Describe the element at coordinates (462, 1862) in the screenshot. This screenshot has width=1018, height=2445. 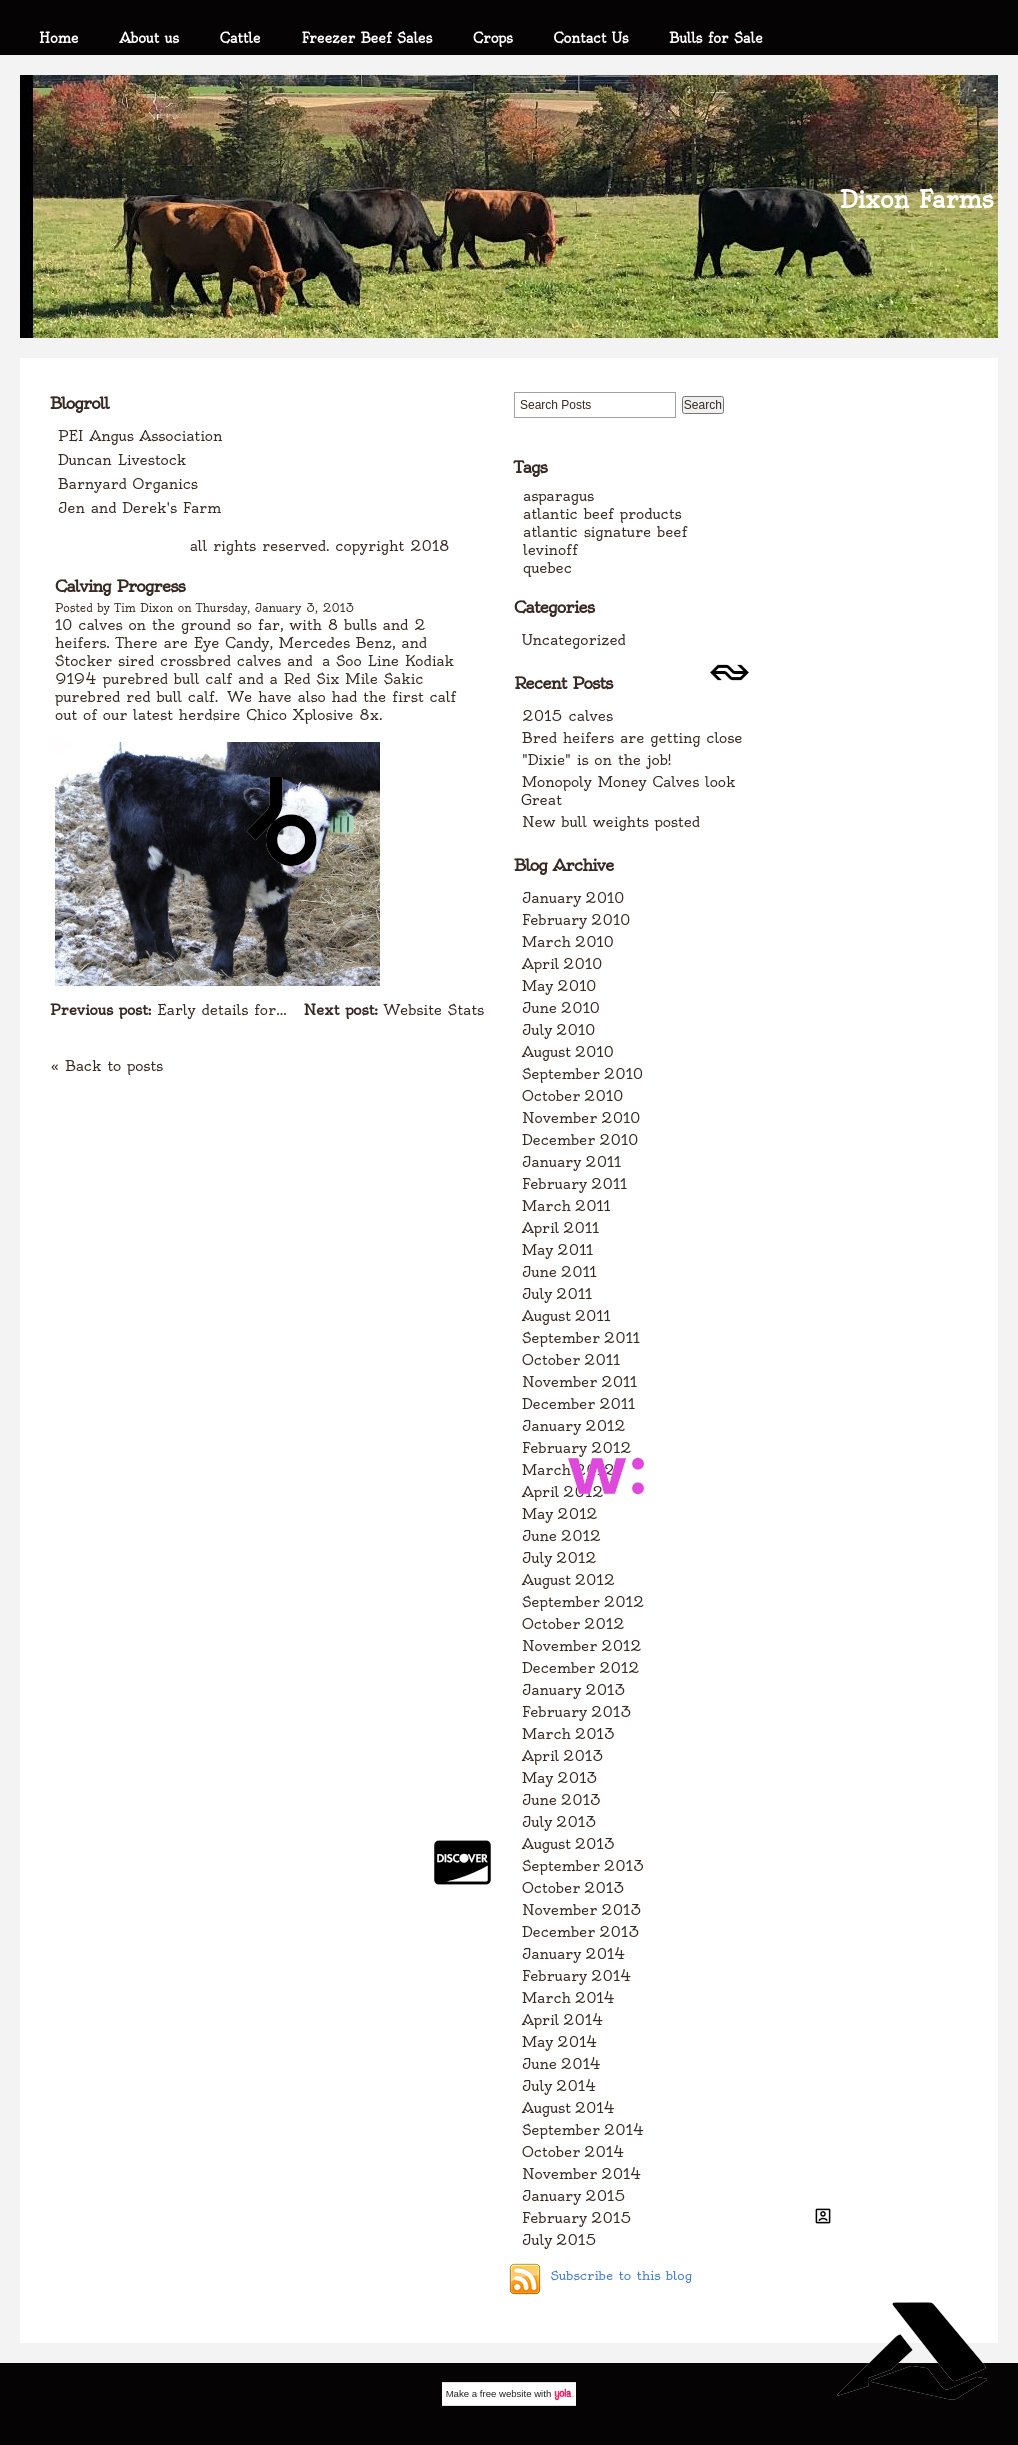
I see `pay with Discover card` at that location.